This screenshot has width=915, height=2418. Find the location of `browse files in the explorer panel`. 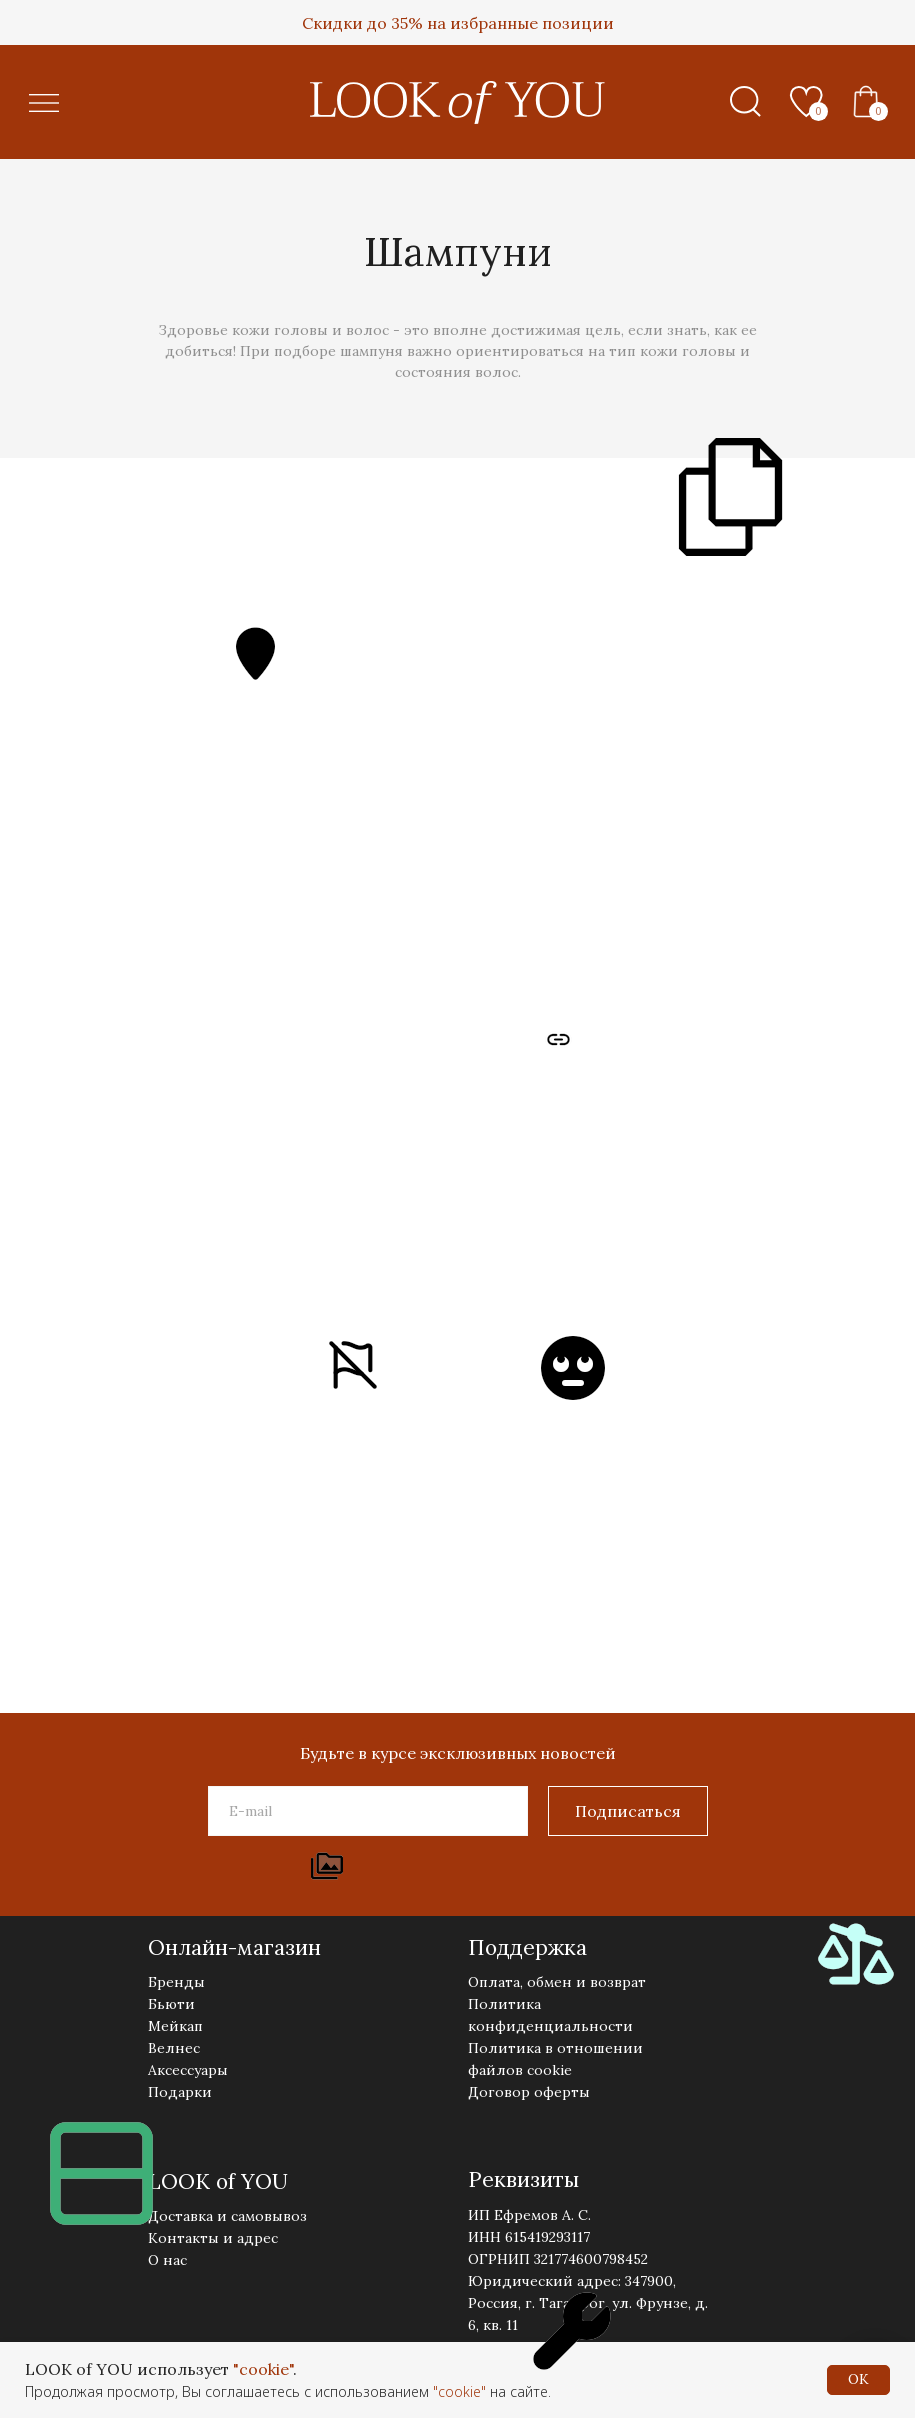

browse files in the explorer panel is located at coordinates (733, 497).